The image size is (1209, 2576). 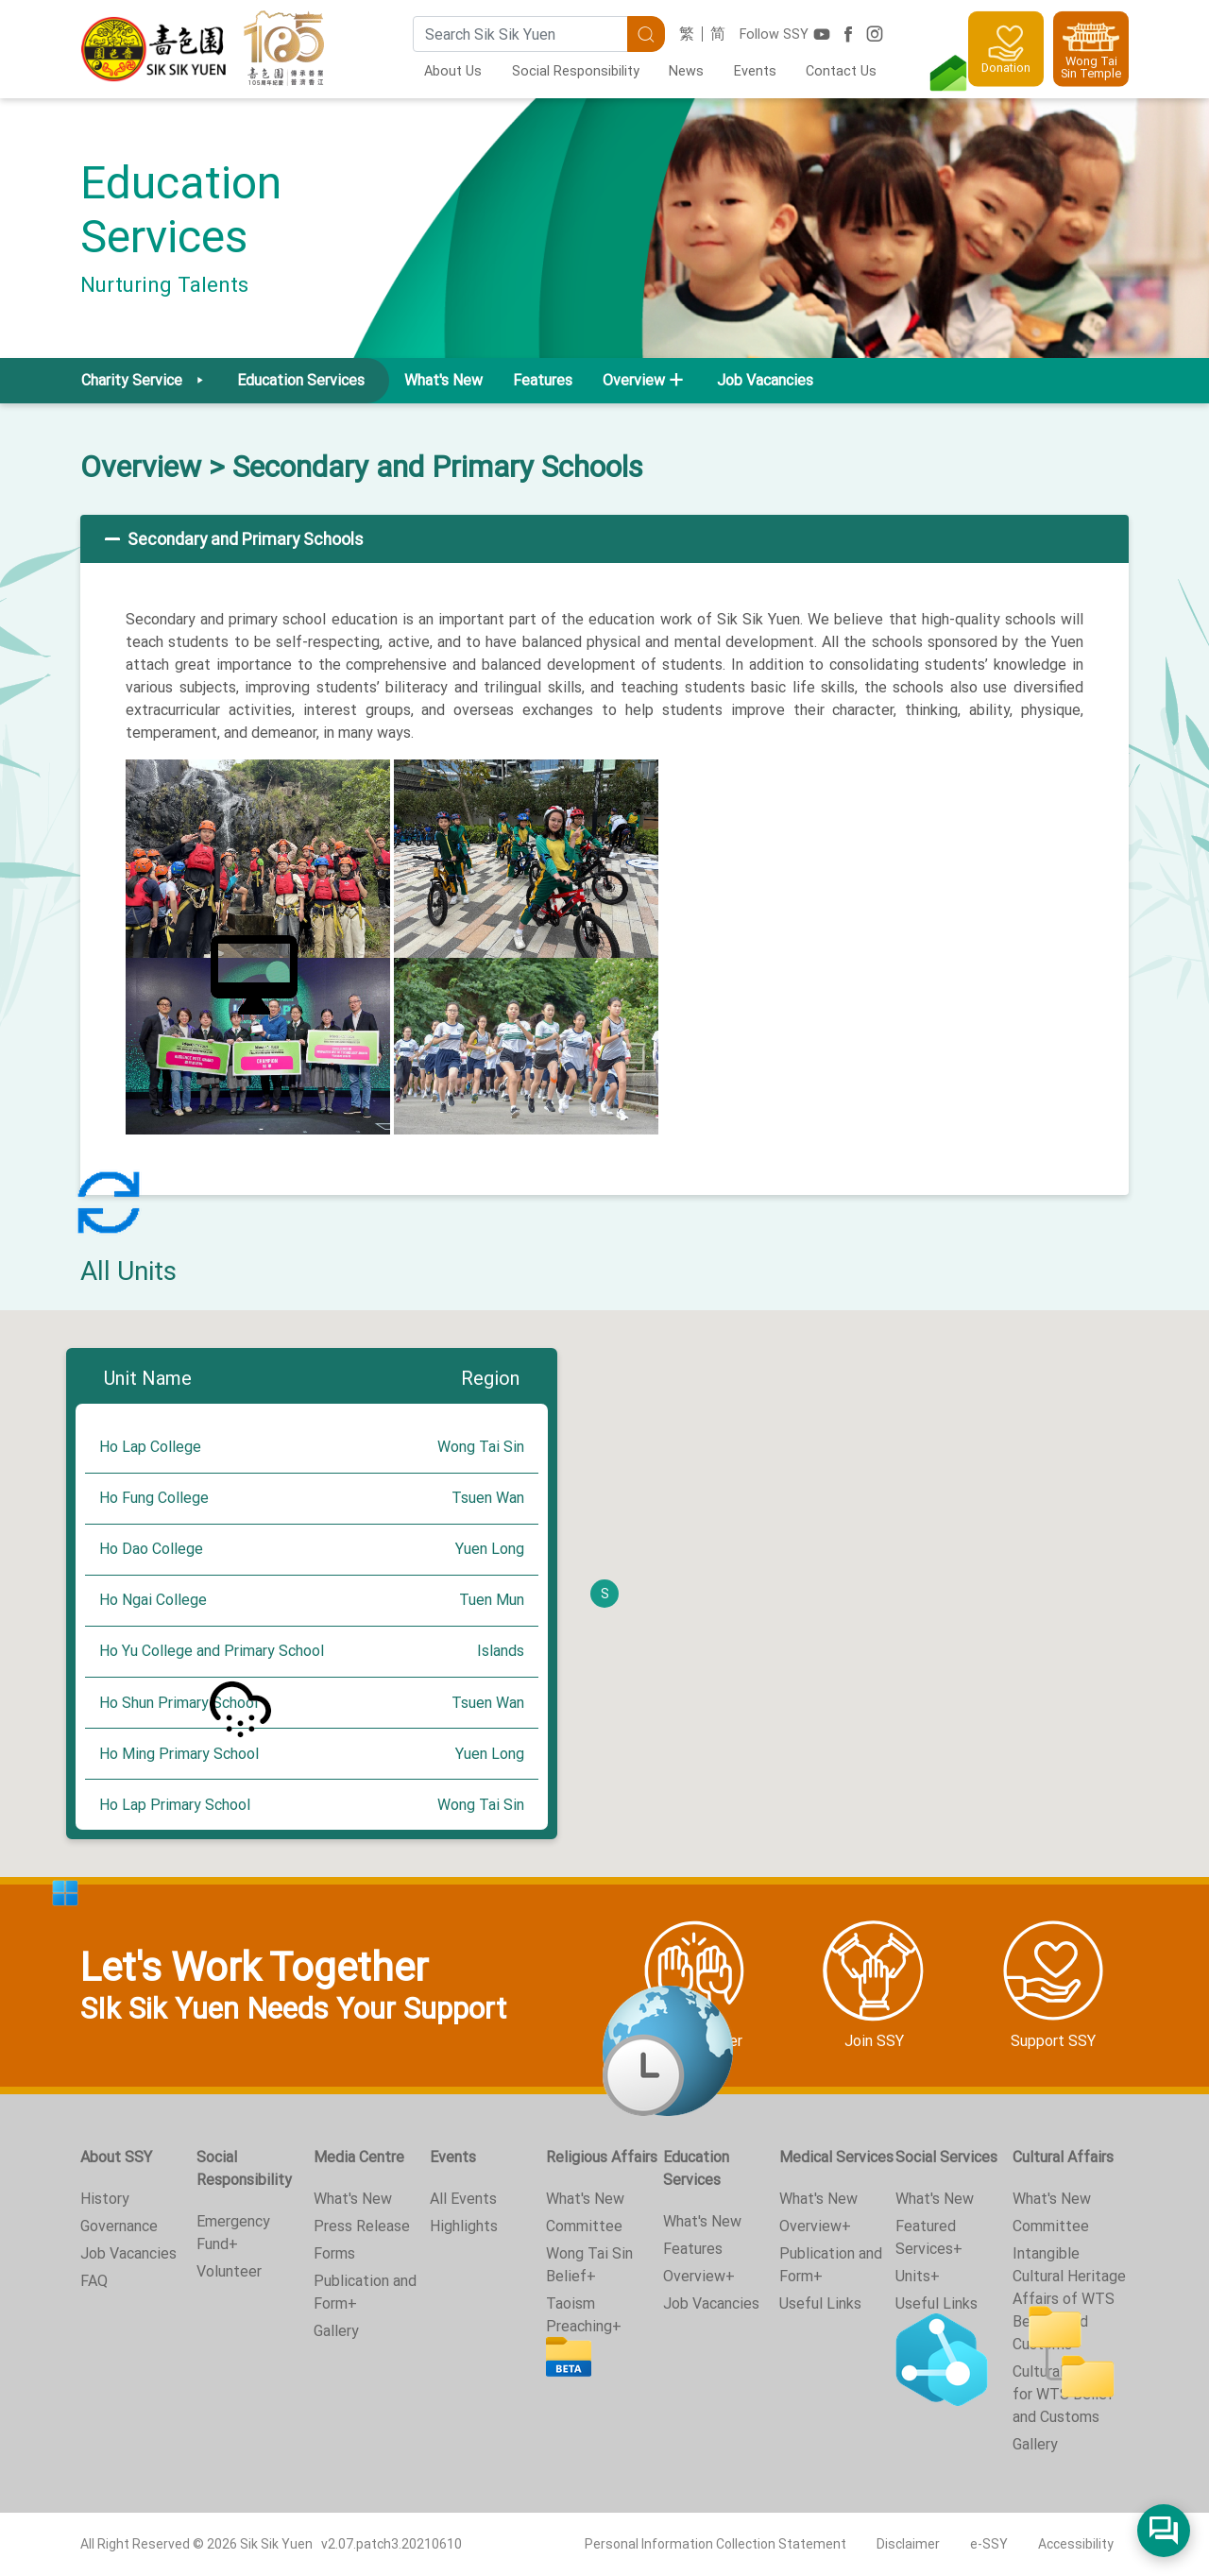 I want to click on view world clock or time zones, so click(x=668, y=2051).